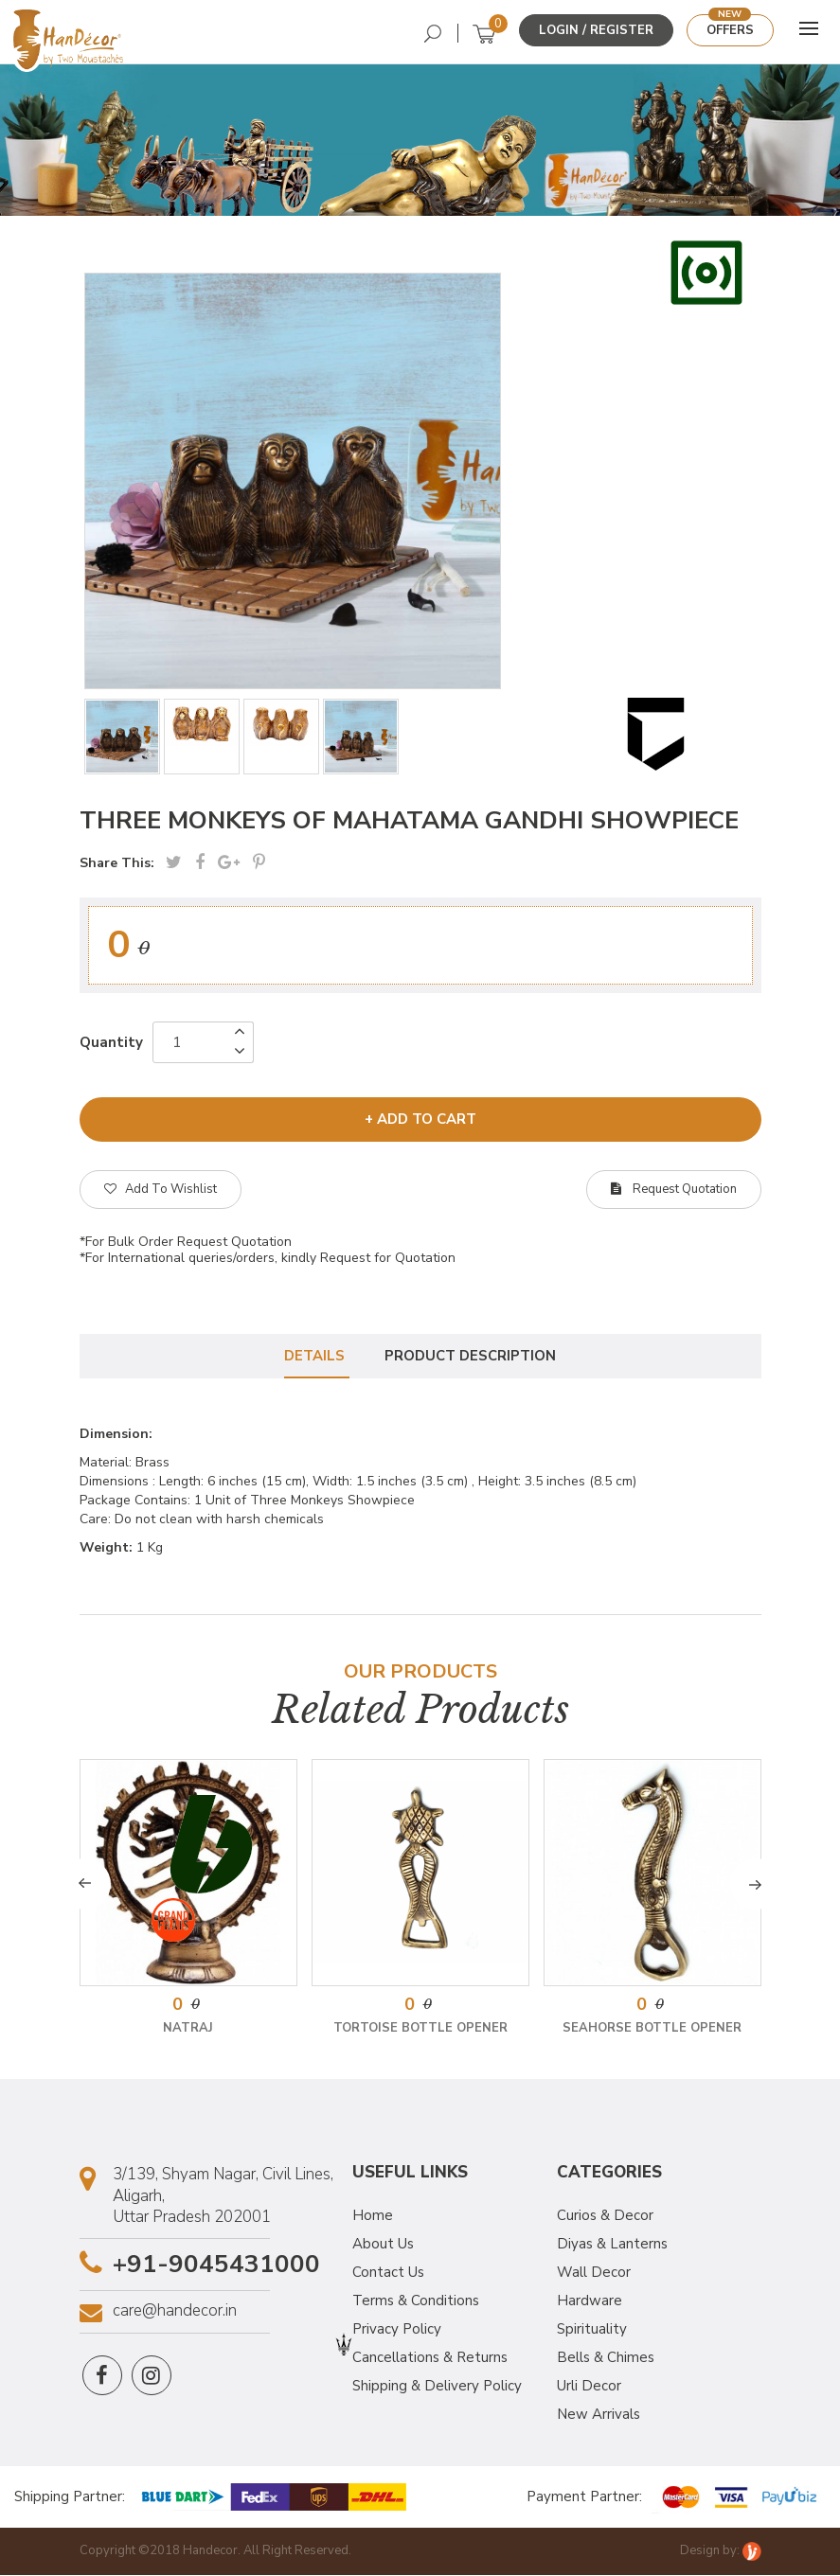 The image size is (840, 2576). Describe the element at coordinates (211, 1844) in the screenshot. I see `open boosty creator platform` at that location.